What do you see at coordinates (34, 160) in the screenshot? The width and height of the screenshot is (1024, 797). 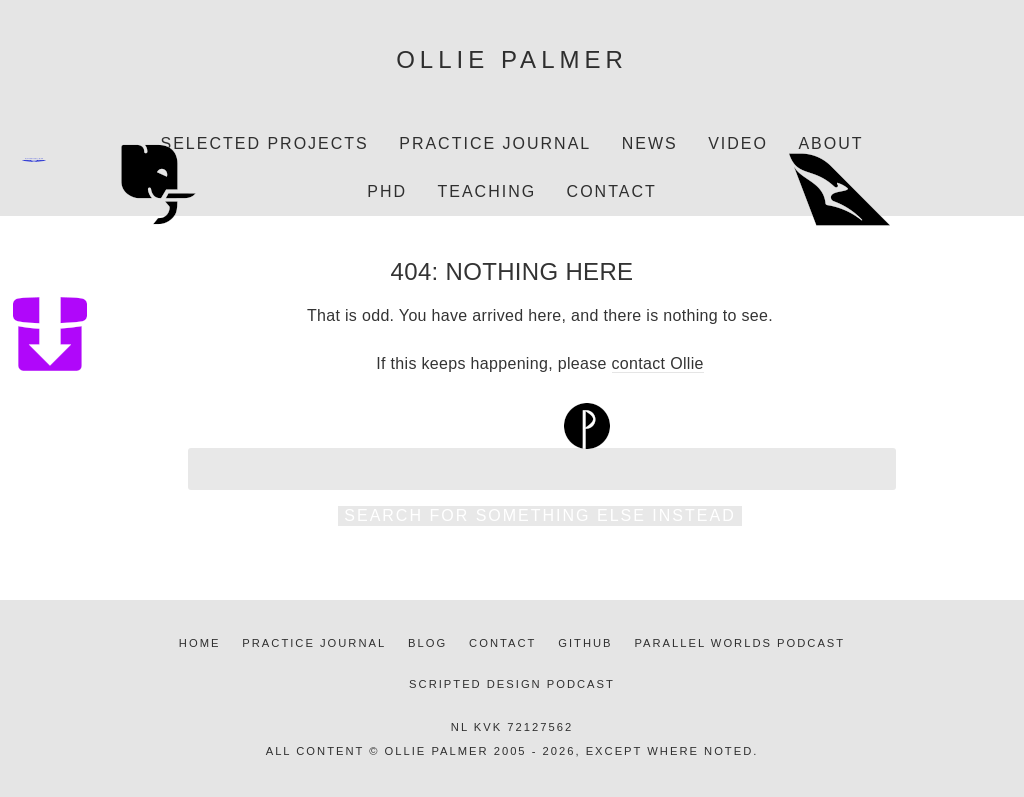 I see `chrysler brand logo` at bounding box center [34, 160].